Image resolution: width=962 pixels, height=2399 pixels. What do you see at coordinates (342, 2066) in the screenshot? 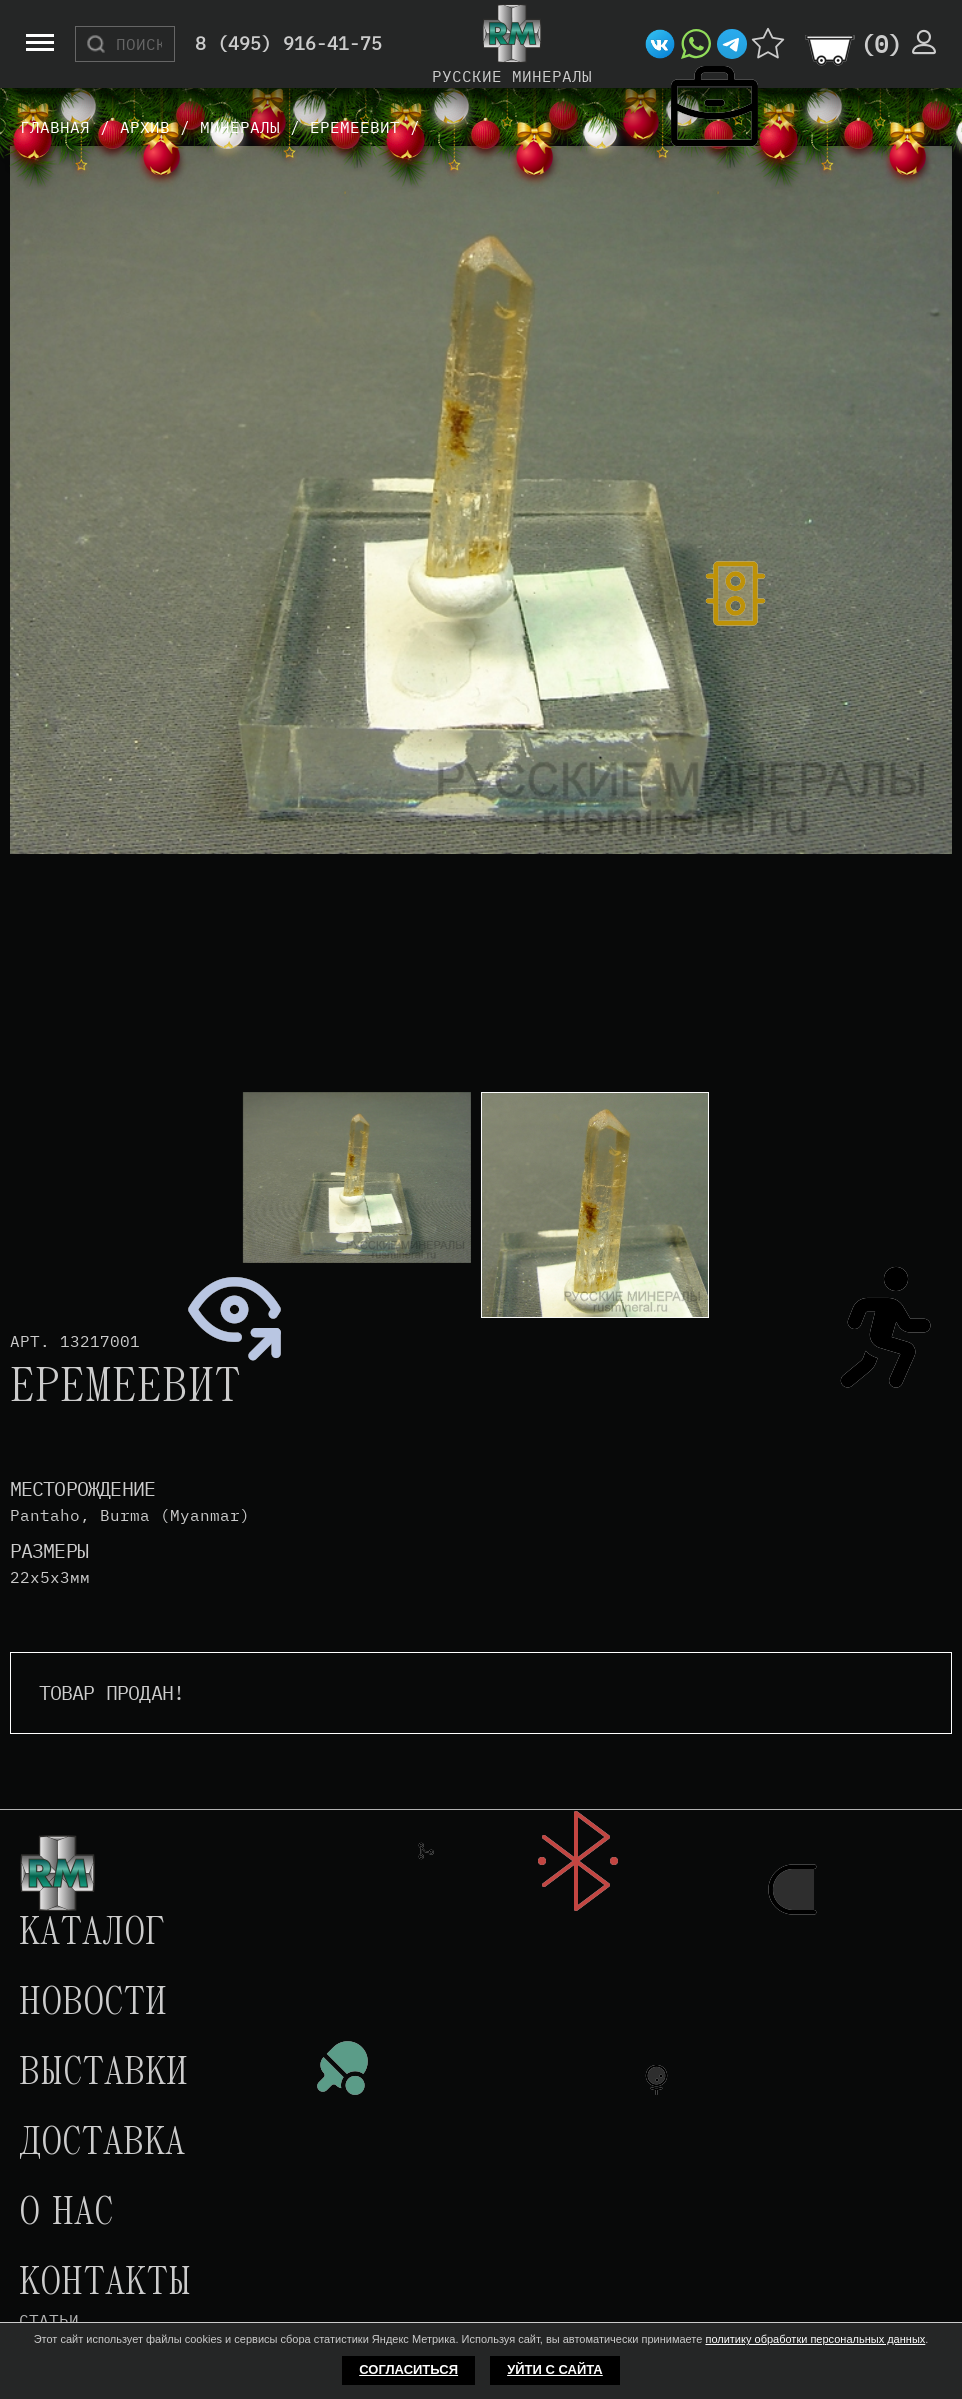
I see `access table tennis or ping pong games` at bounding box center [342, 2066].